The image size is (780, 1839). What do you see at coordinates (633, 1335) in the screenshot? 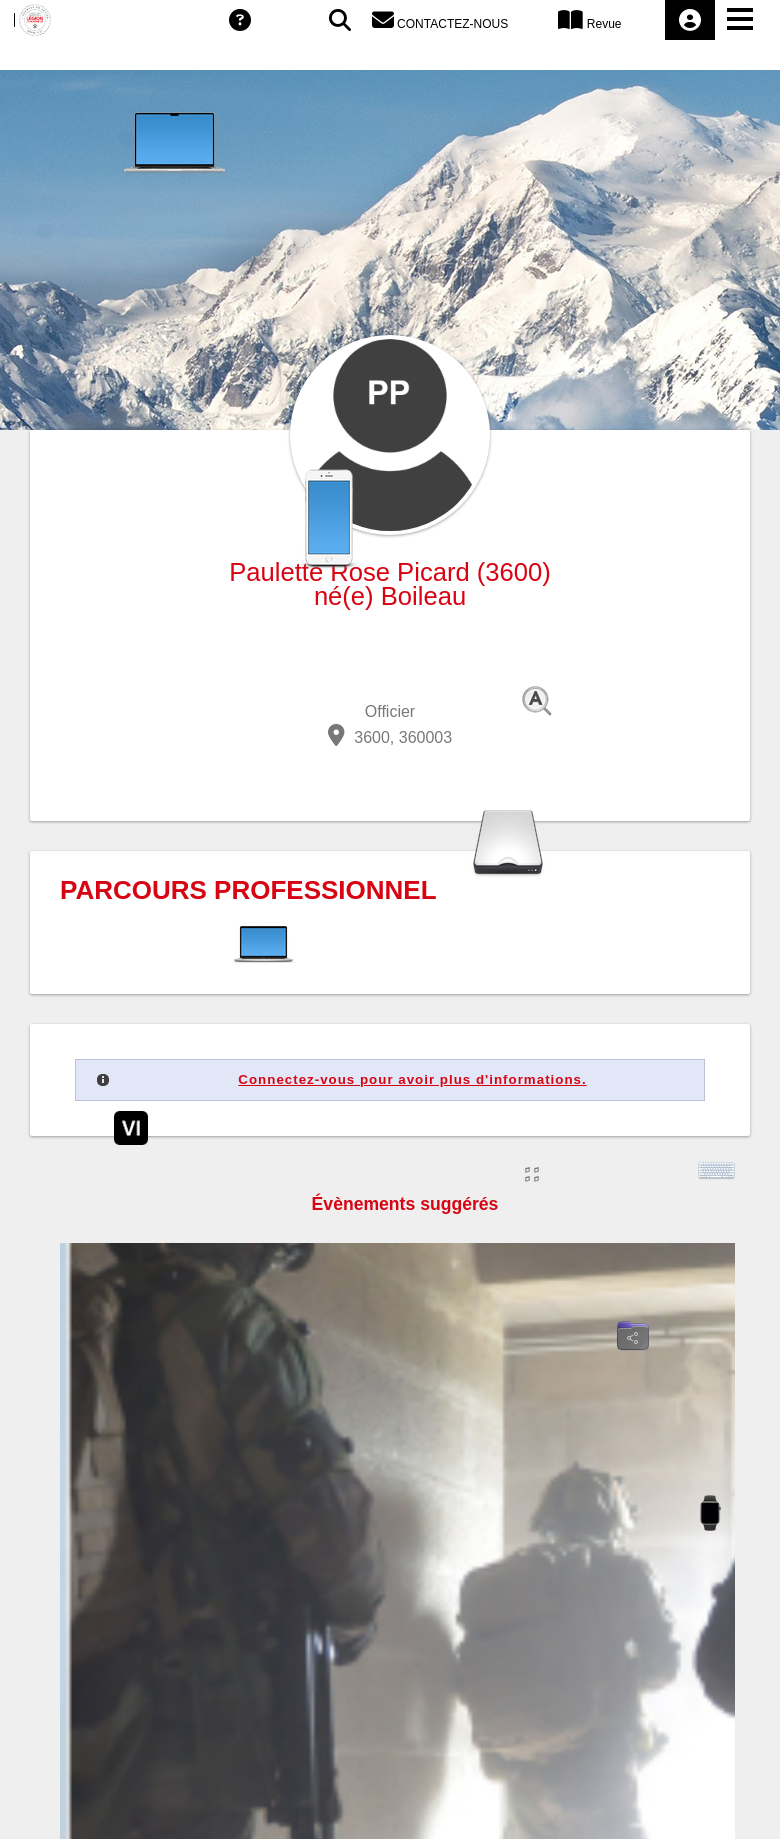
I see `open your public shared folder` at bounding box center [633, 1335].